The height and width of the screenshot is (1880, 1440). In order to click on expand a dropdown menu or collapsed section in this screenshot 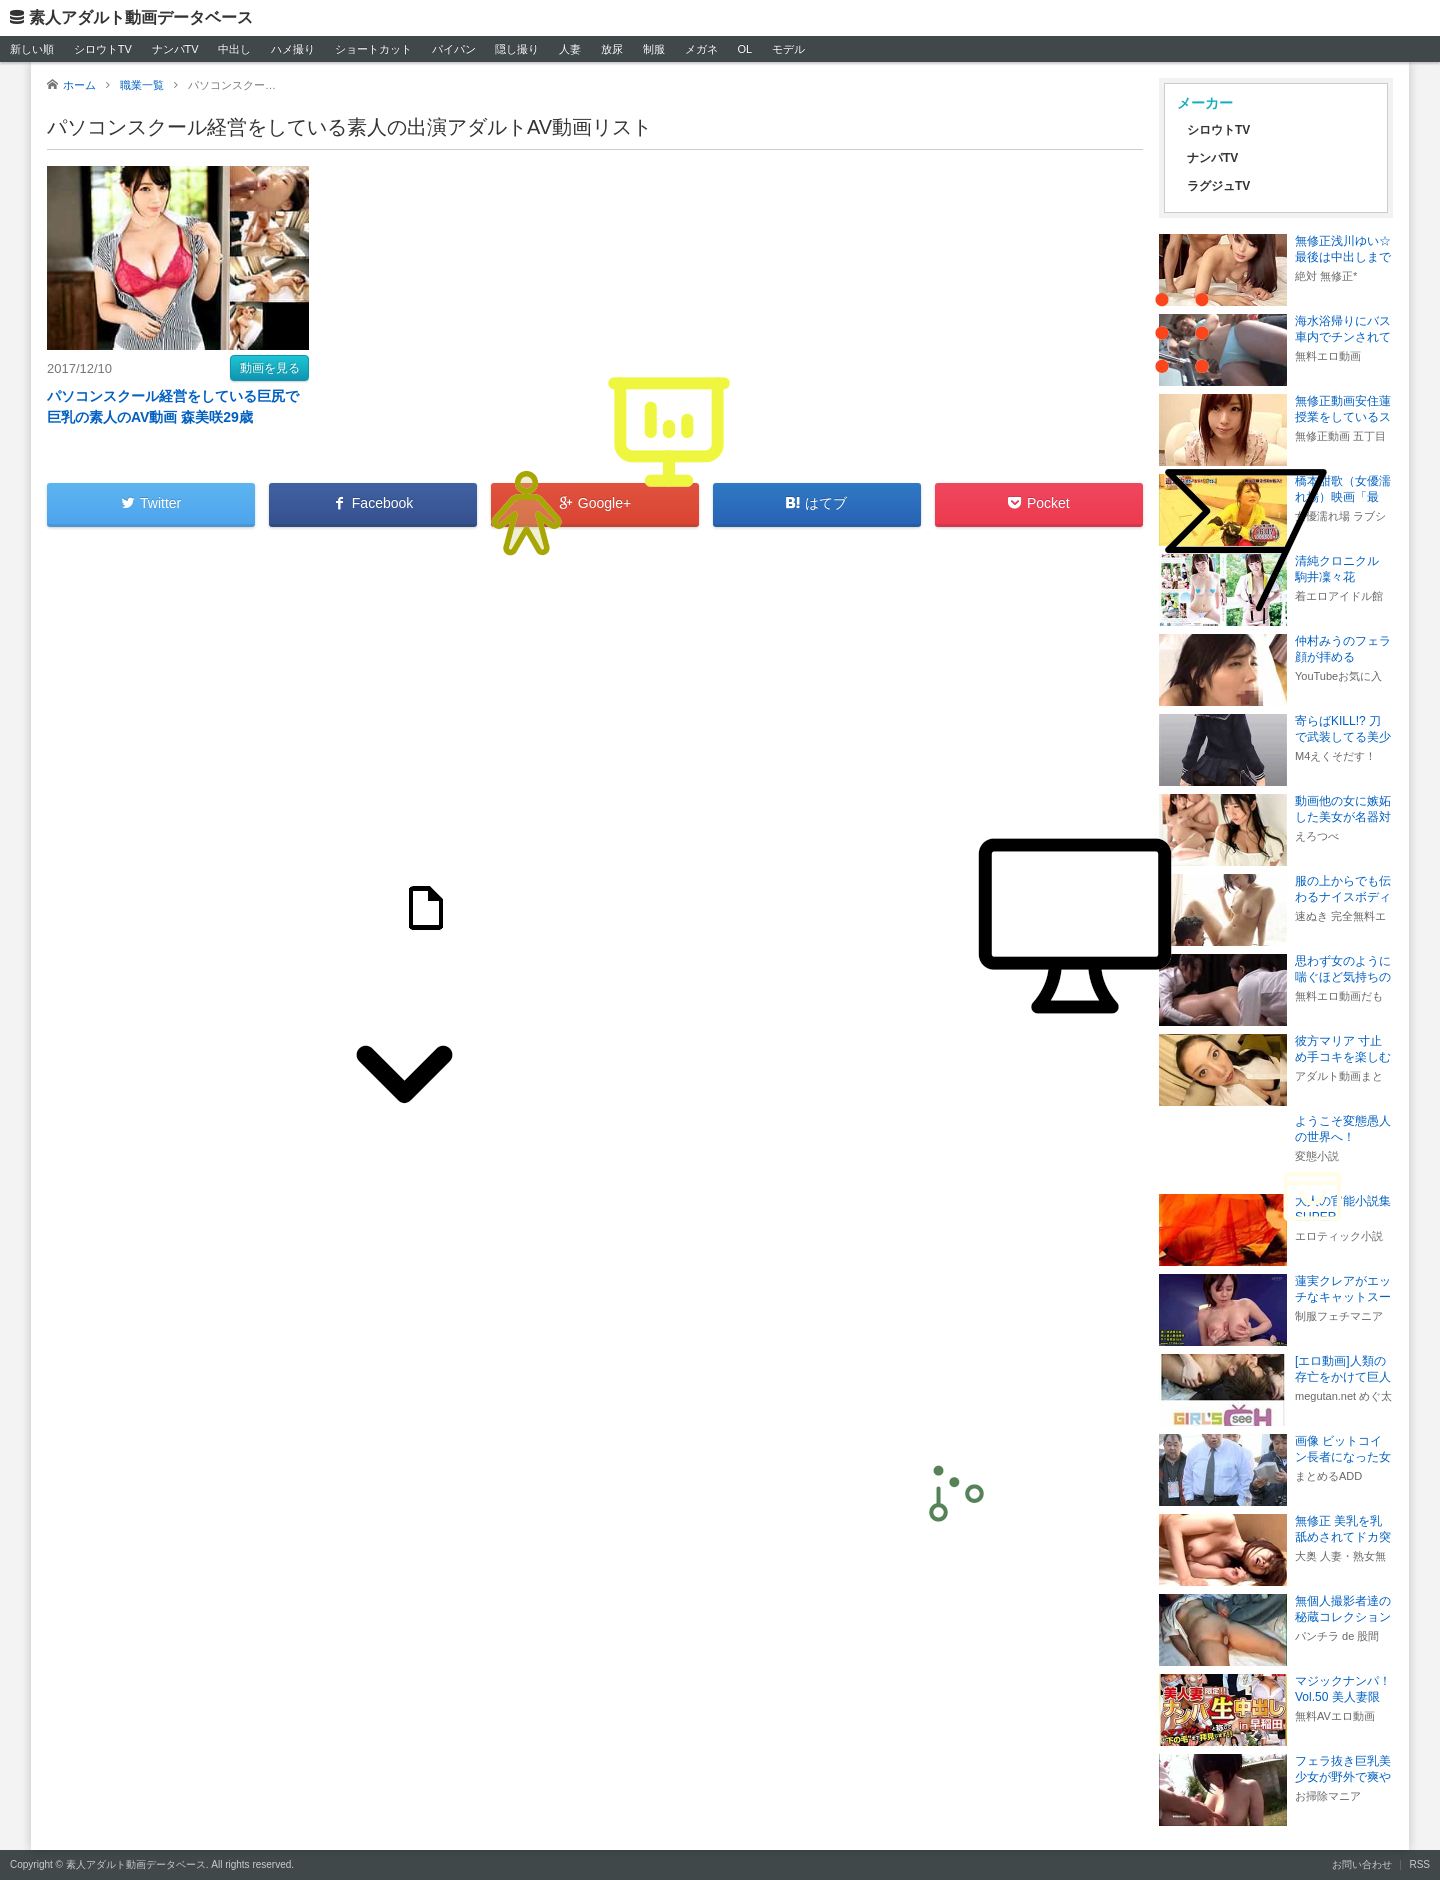, I will do `click(404, 1069)`.